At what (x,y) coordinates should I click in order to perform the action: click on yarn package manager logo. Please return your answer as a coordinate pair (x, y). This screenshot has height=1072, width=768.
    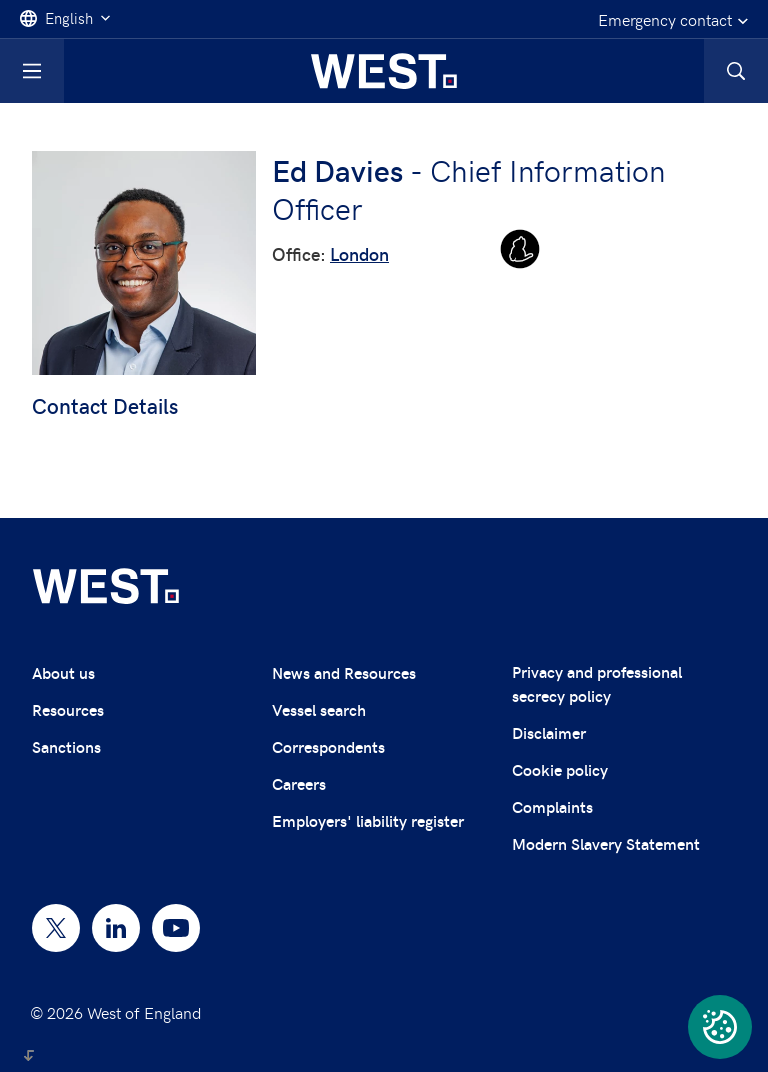
    Looking at the image, I should click on (520, 249).